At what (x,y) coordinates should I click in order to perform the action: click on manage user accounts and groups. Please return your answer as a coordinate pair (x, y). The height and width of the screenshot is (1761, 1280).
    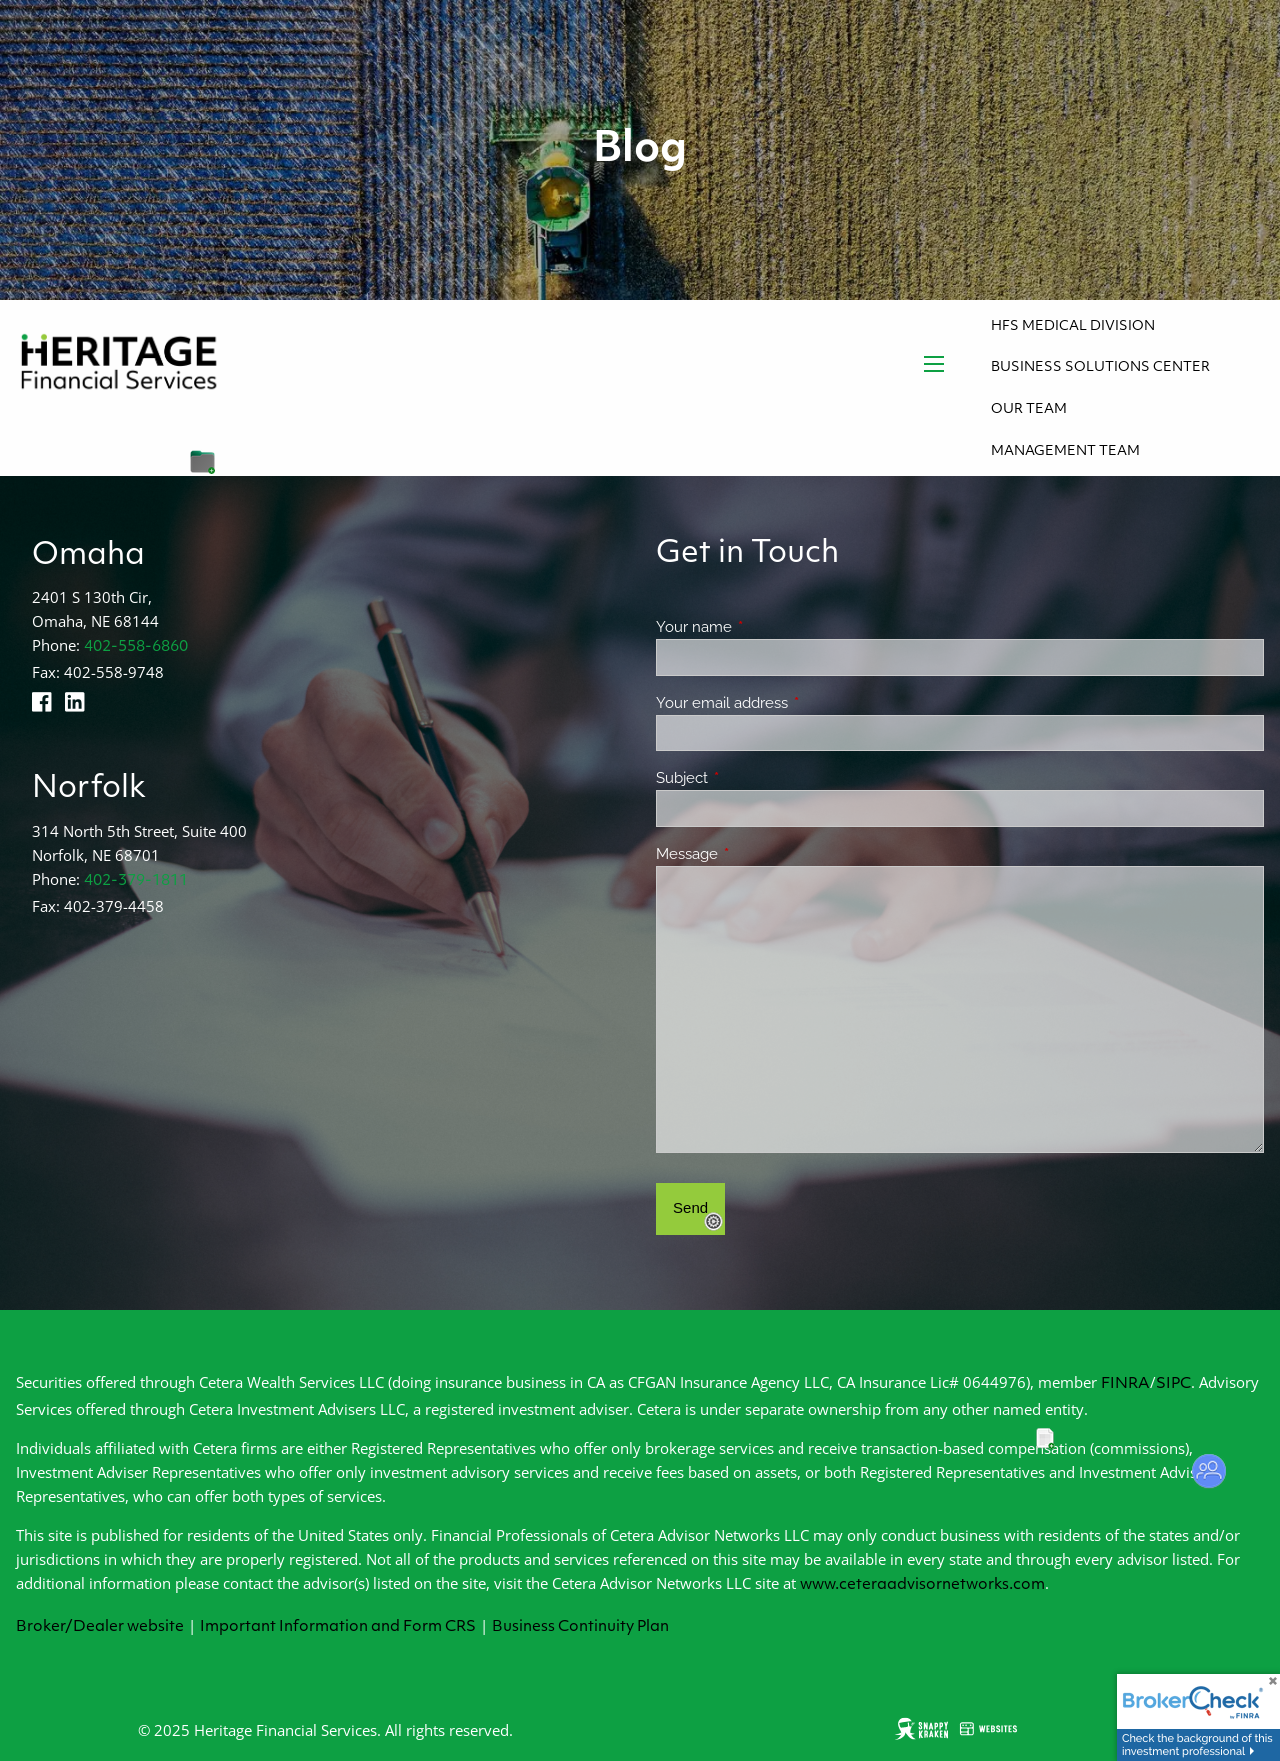
    Looking at the image, I should click on (1209, 1471).